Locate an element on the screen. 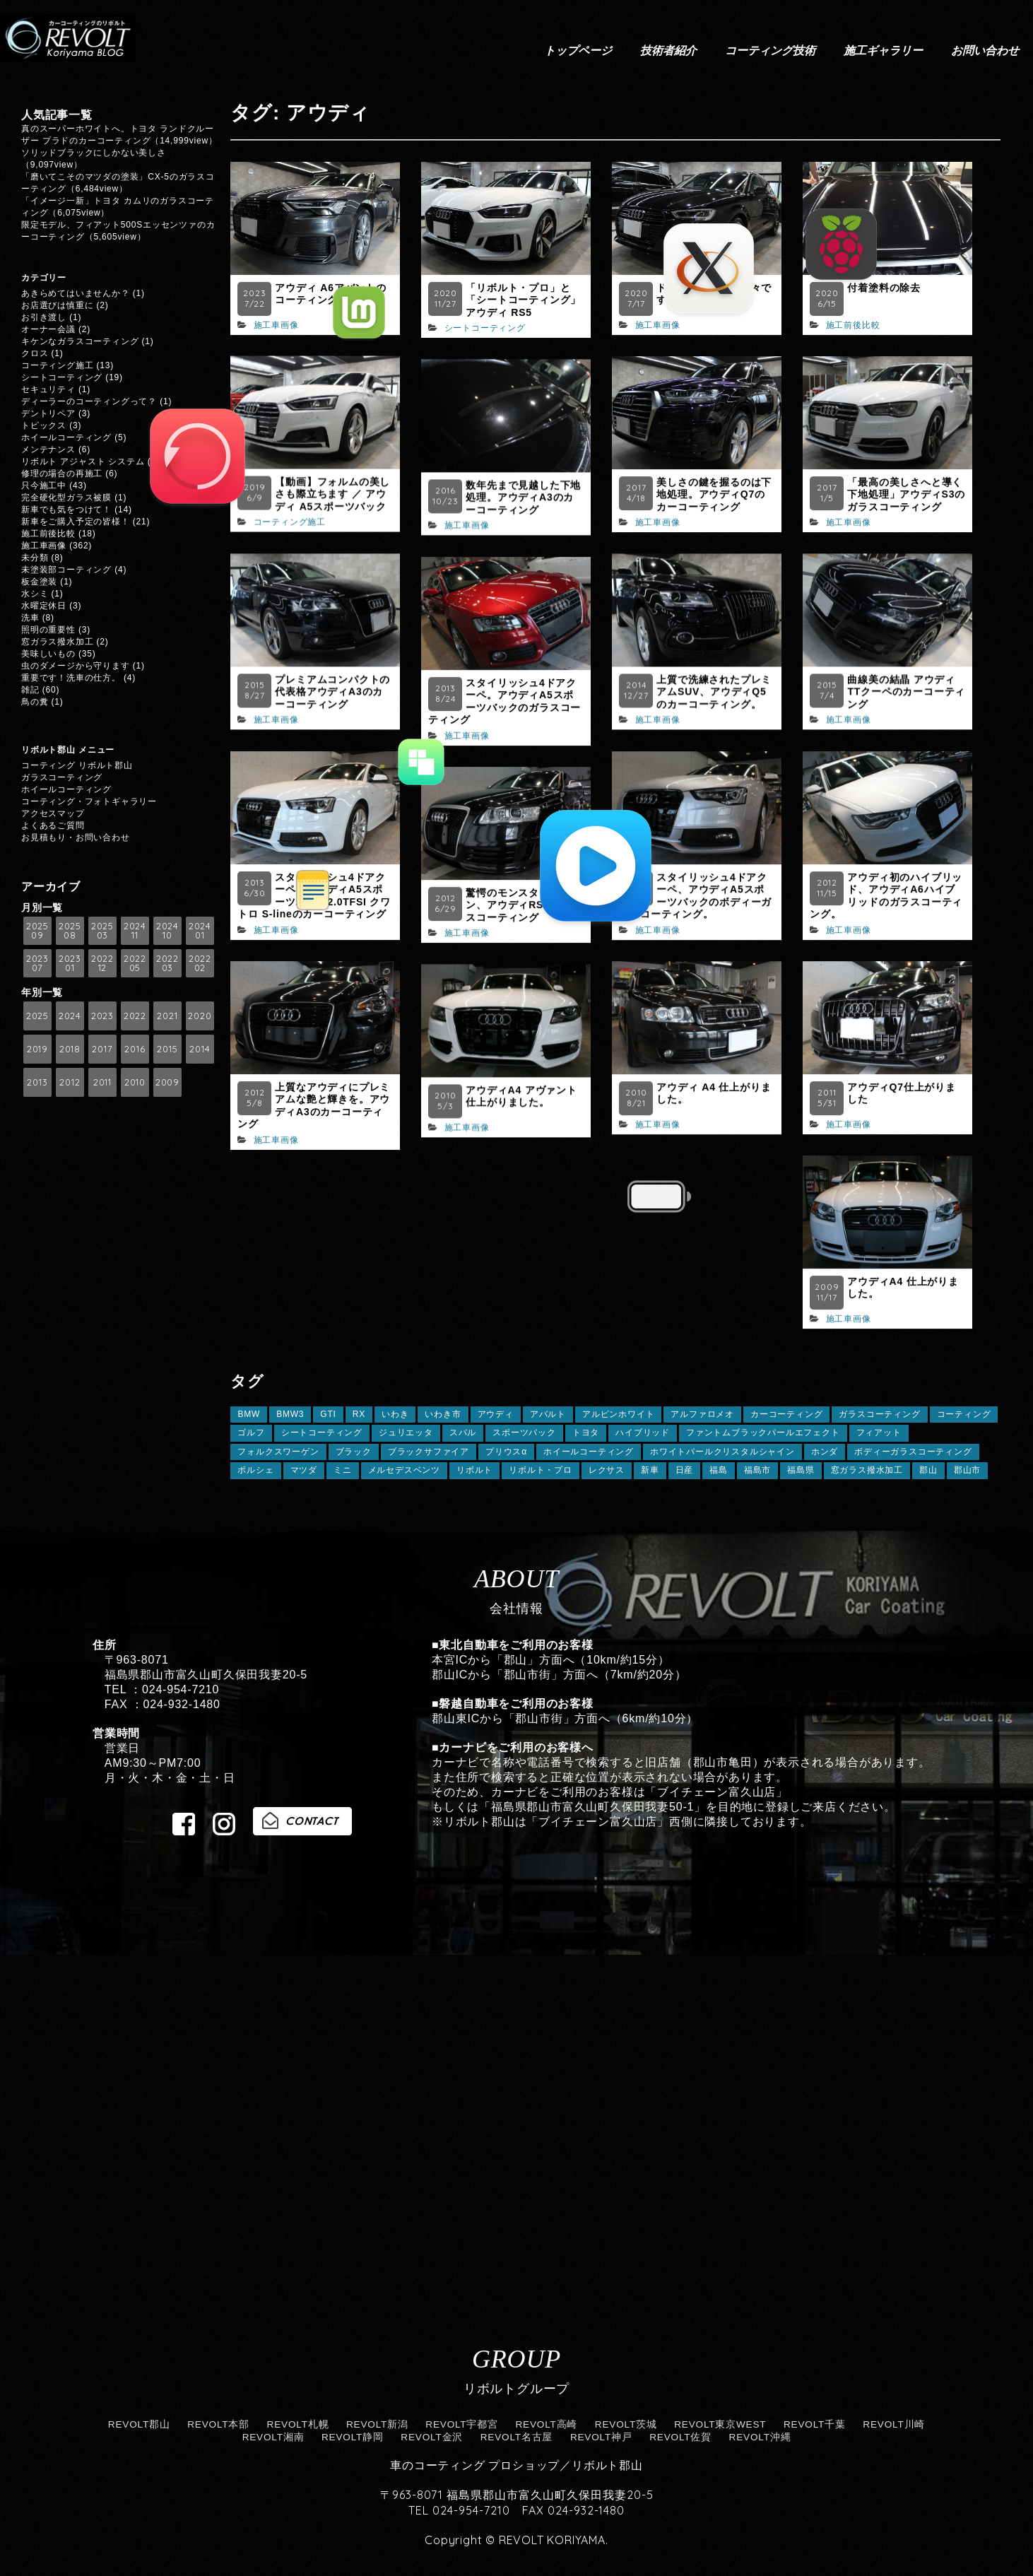 The height and width of the screenshot is (2576, 1033). open the notes application is located at coordinates (312, 890).